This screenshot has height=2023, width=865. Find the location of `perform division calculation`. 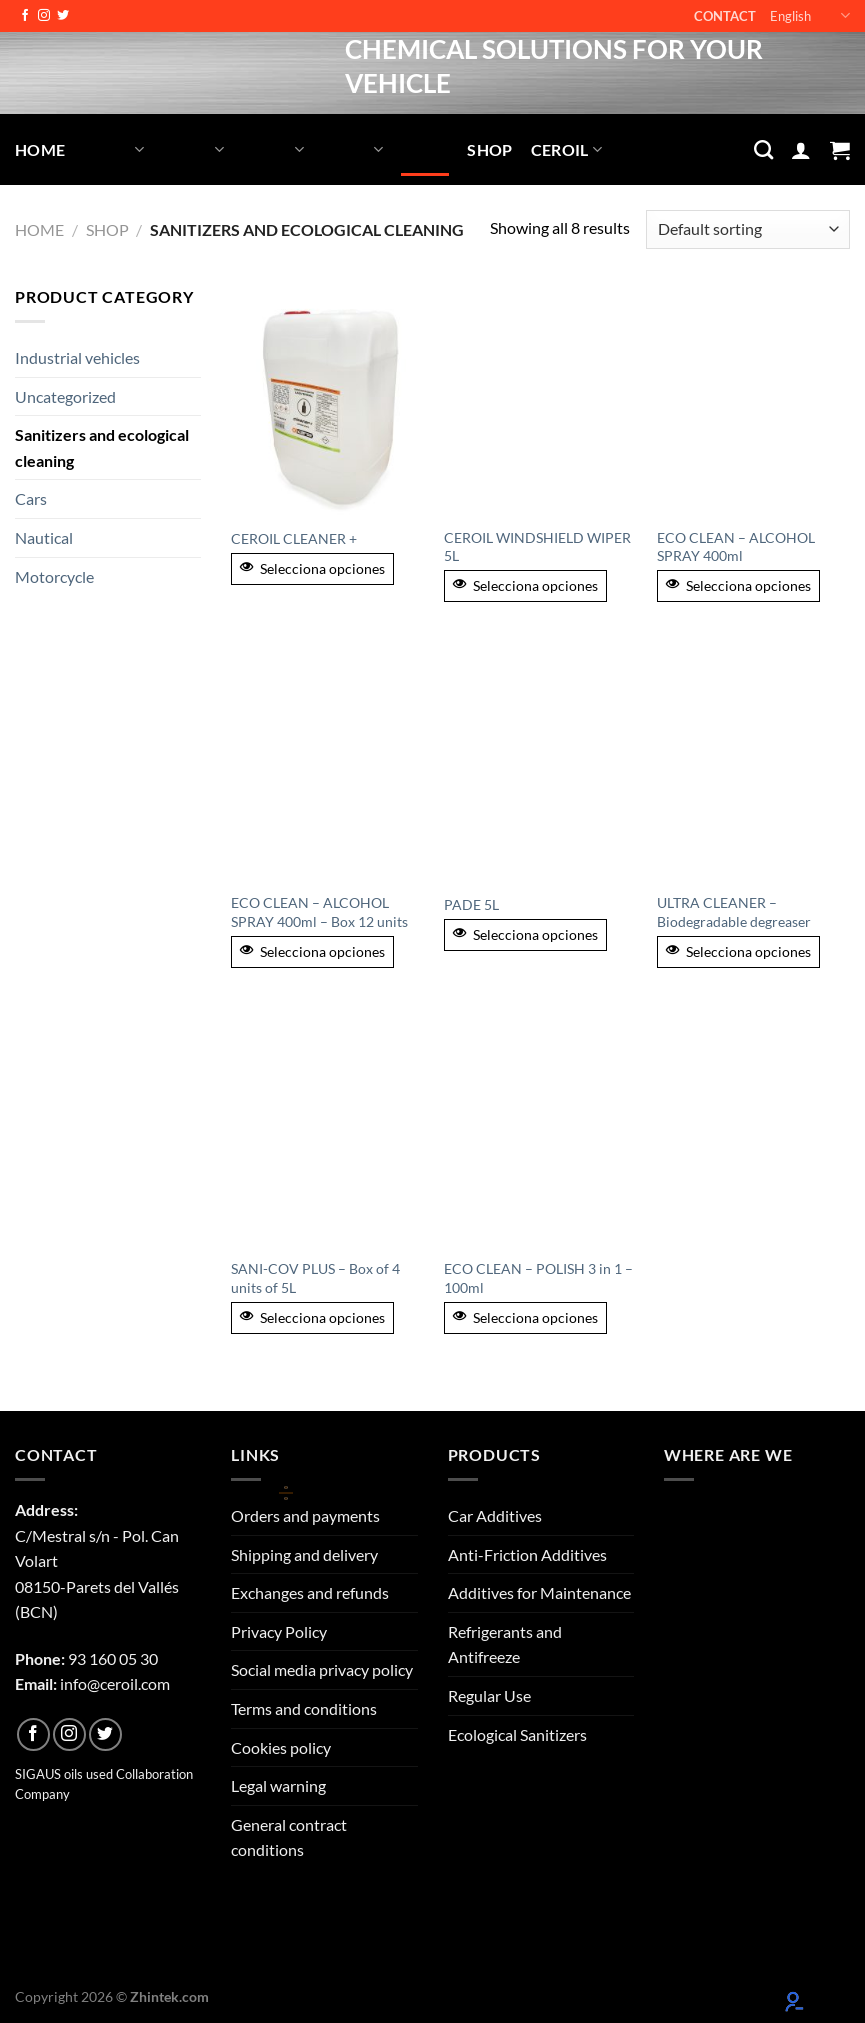

perform division calculation is located at coordinates (286, 1493).